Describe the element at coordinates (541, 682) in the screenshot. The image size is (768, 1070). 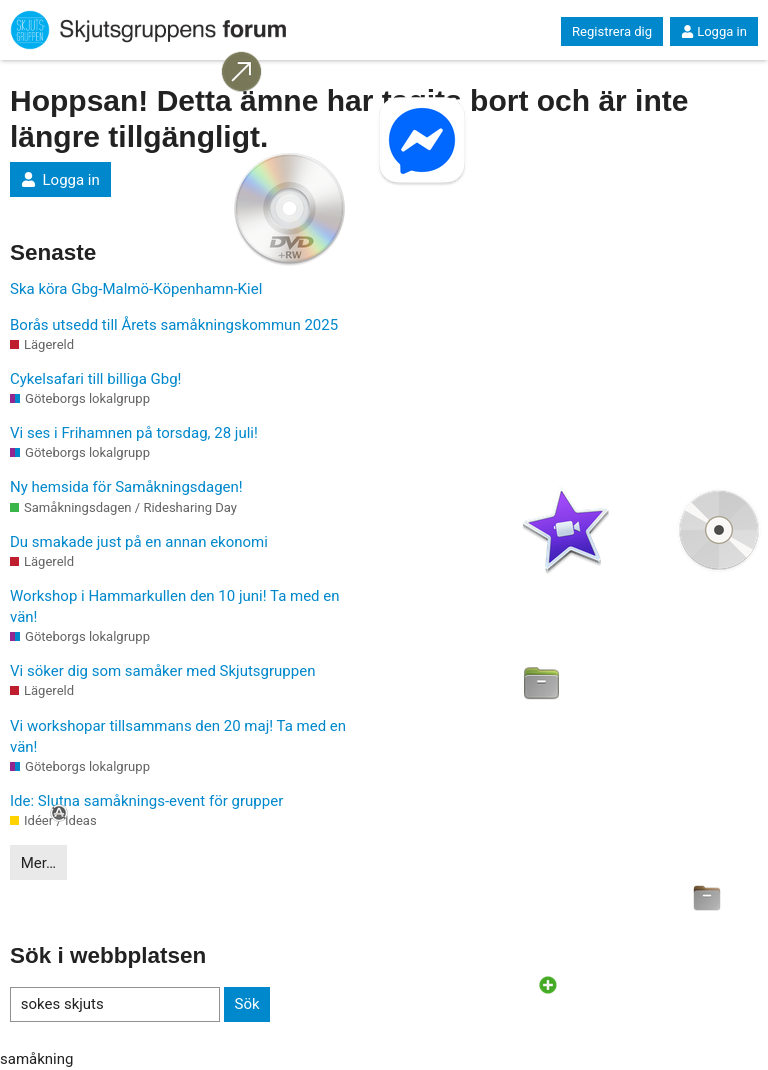
I see `open the file manager` at that location.